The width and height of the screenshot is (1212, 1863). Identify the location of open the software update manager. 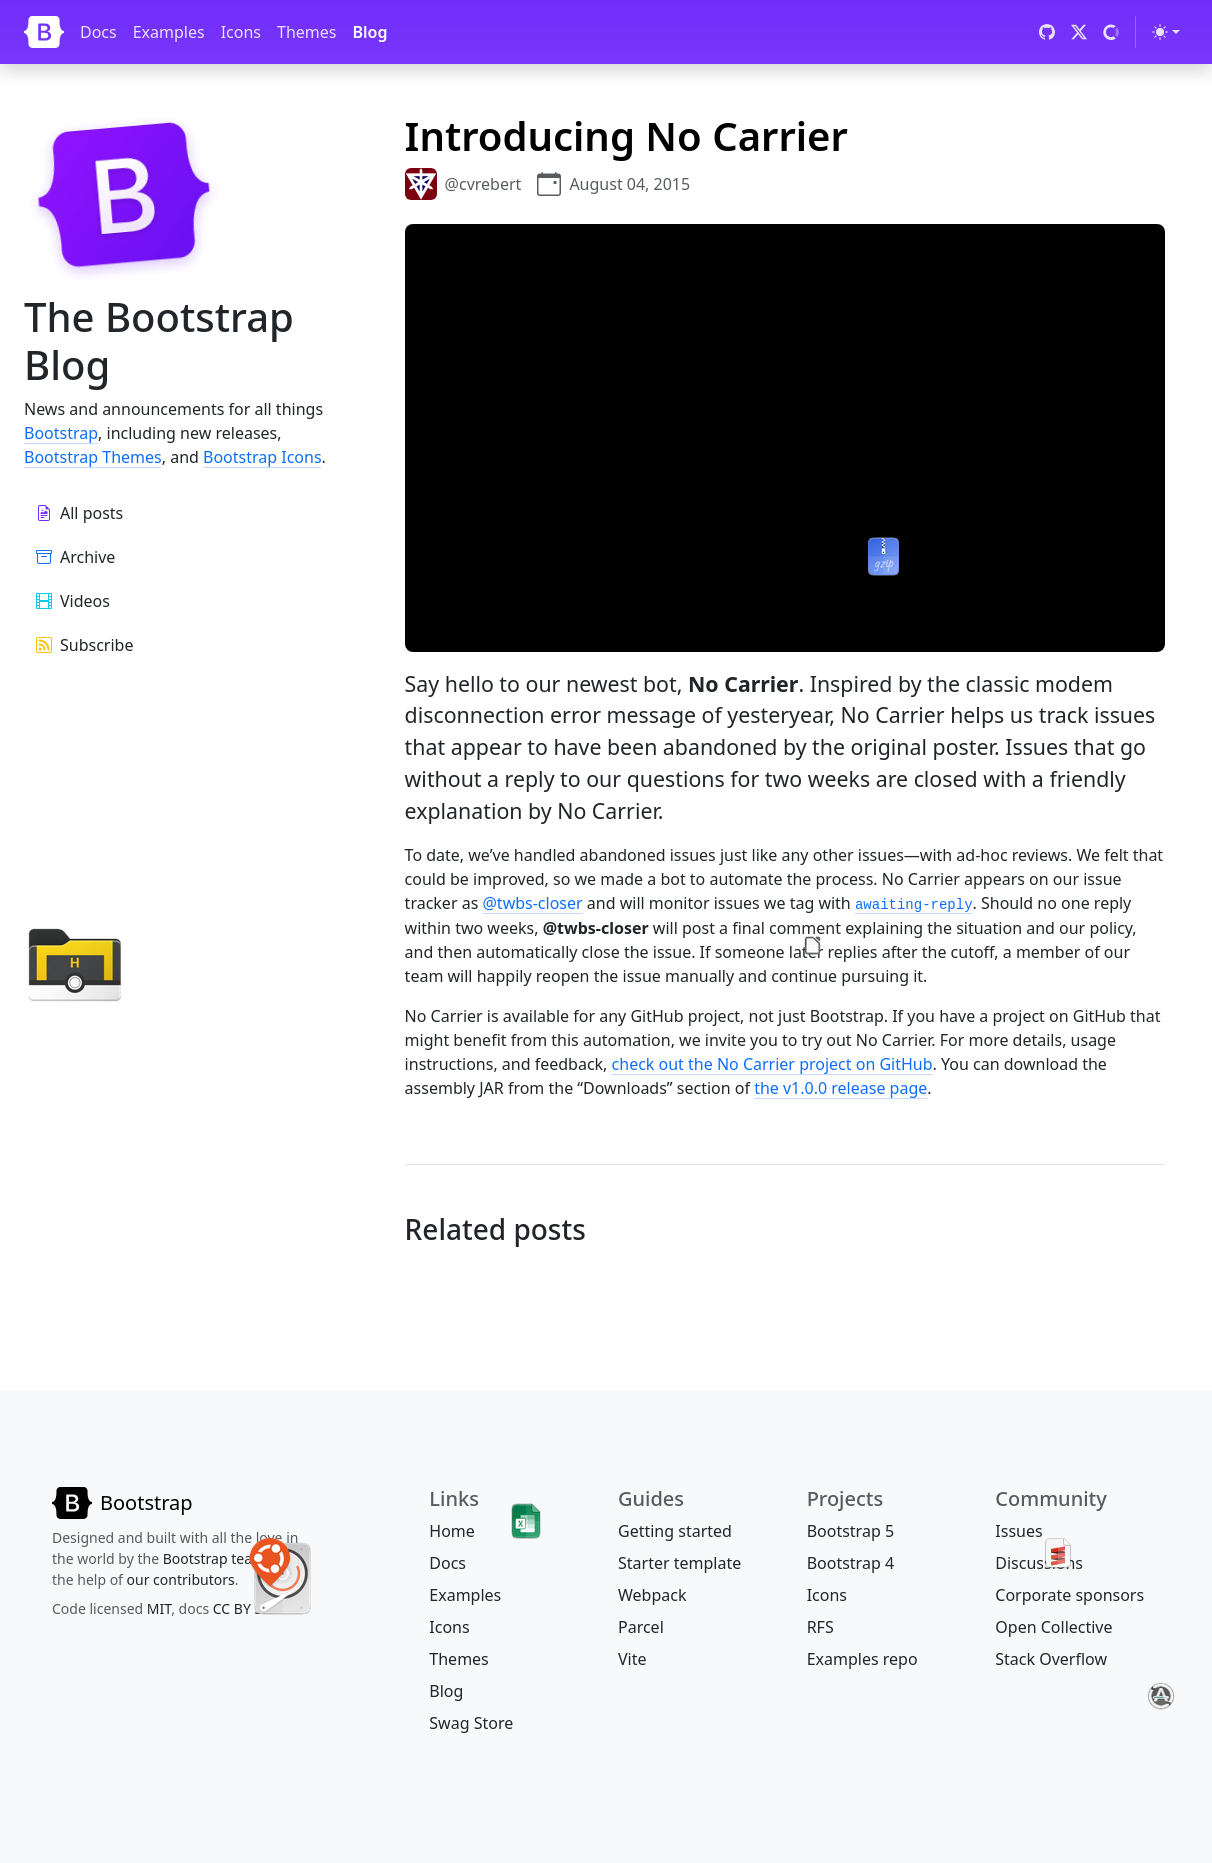
(1161, 1696).